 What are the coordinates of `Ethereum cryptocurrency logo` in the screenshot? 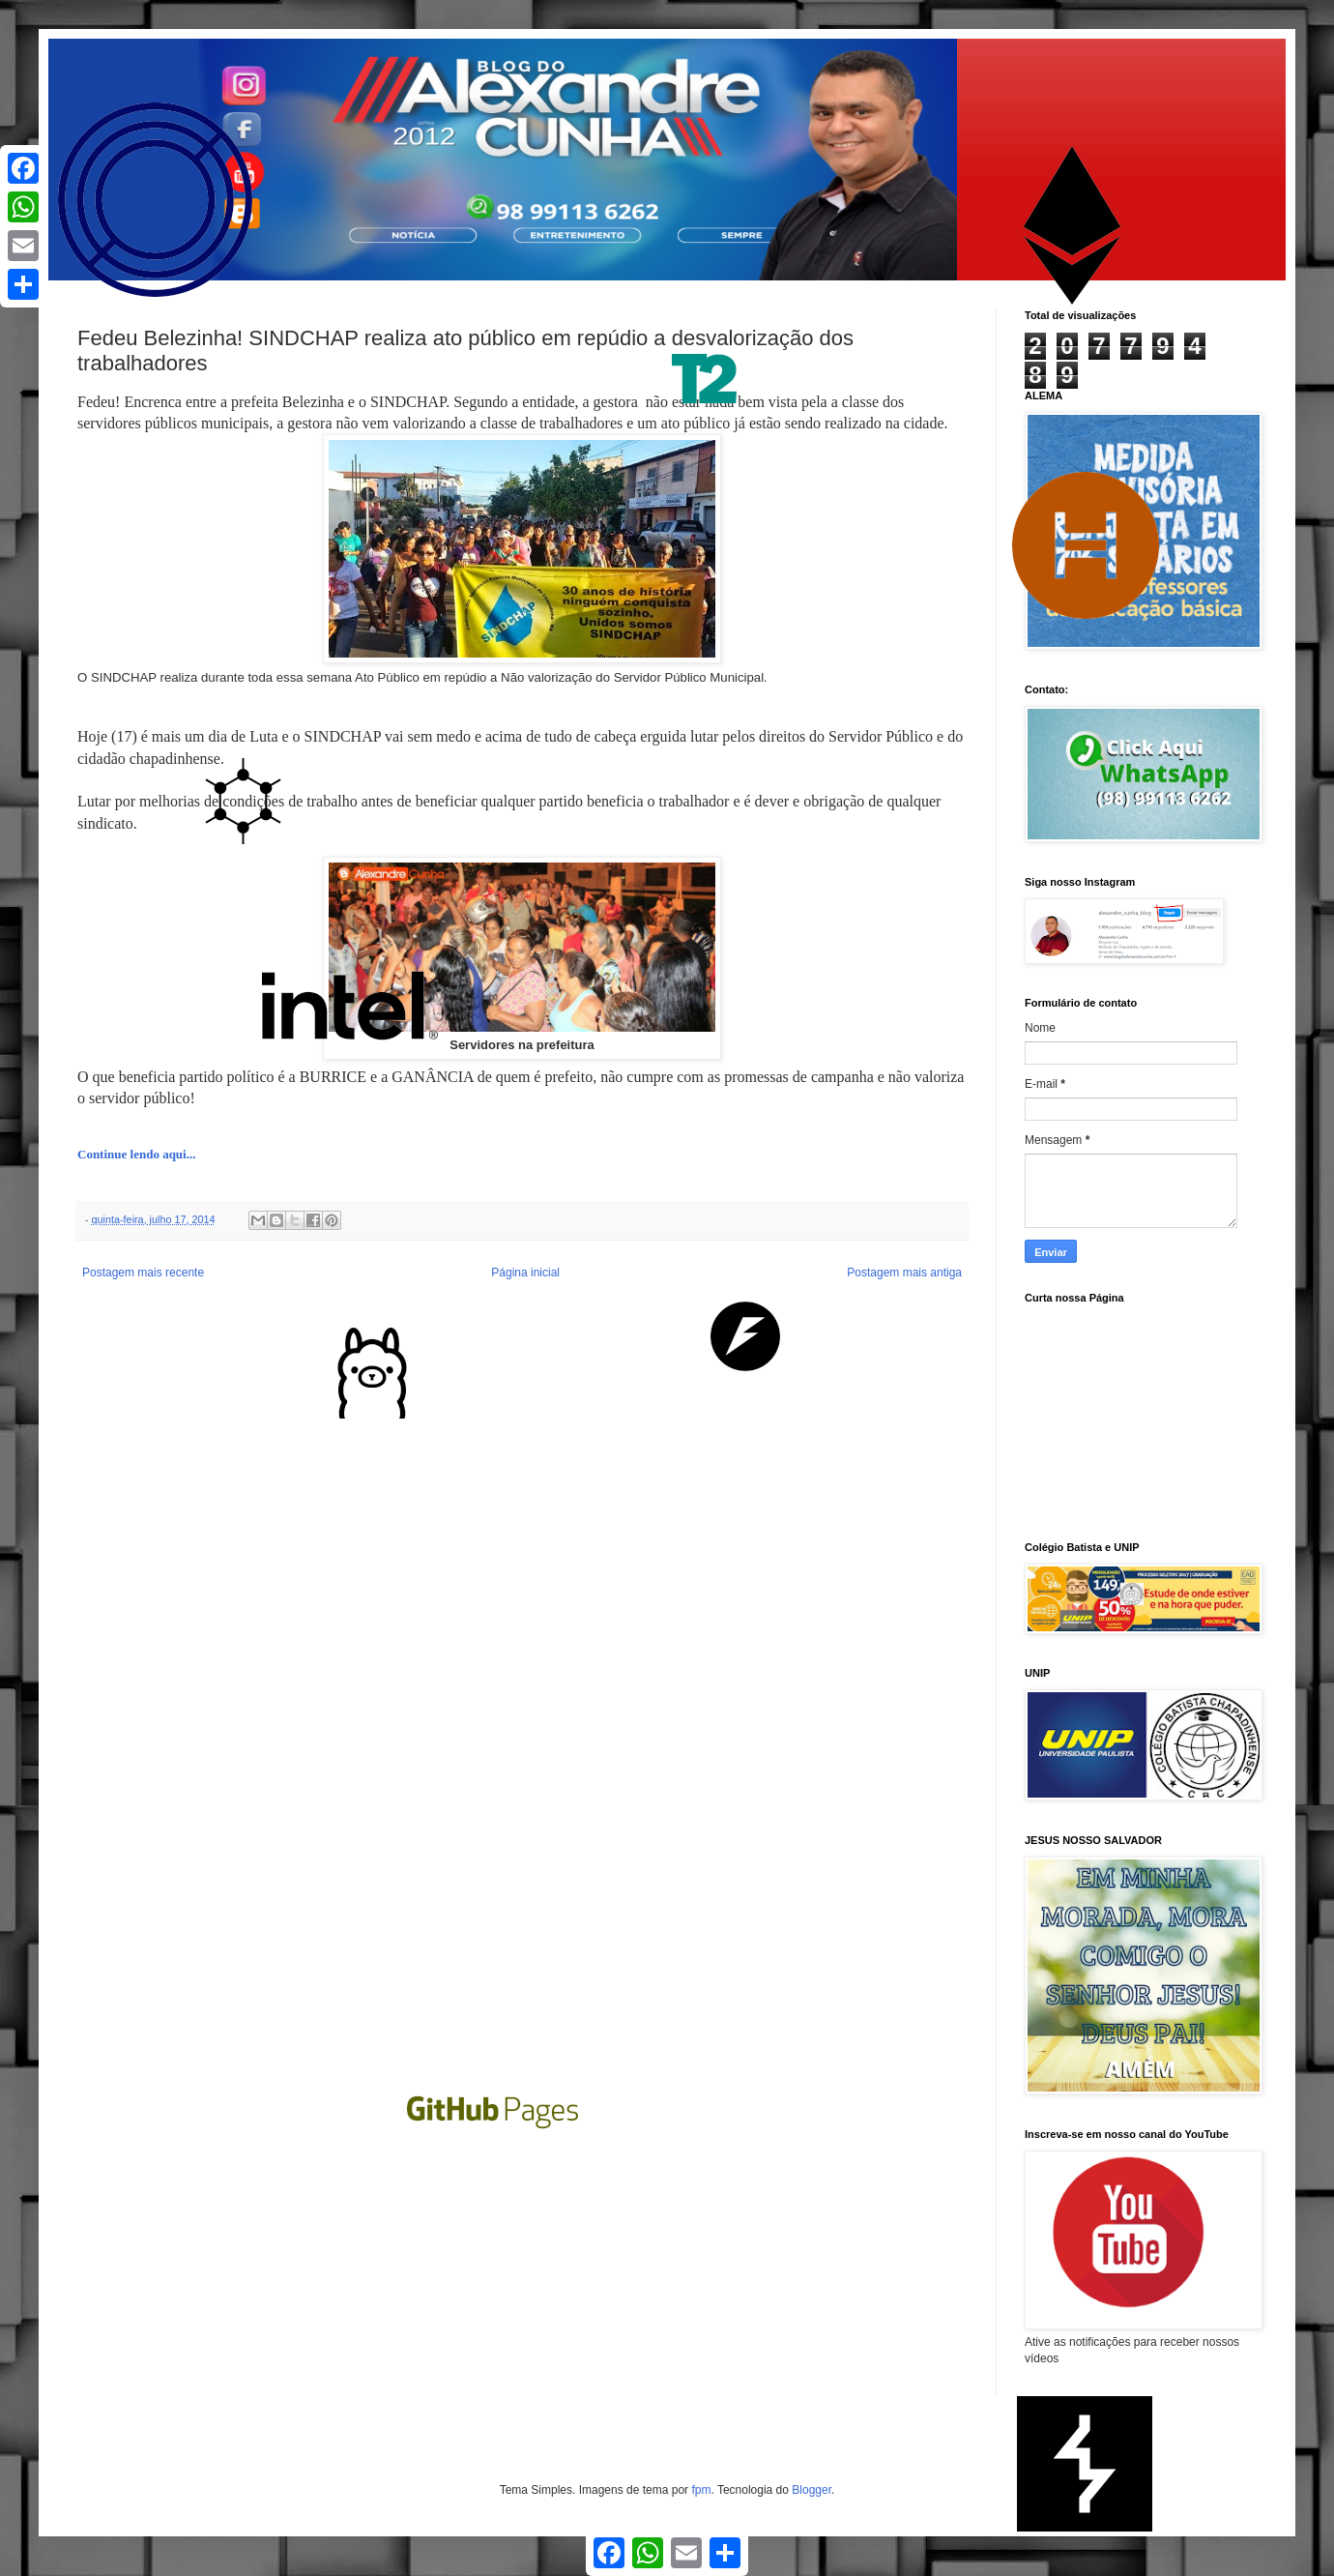 It's located at (1072, 225).